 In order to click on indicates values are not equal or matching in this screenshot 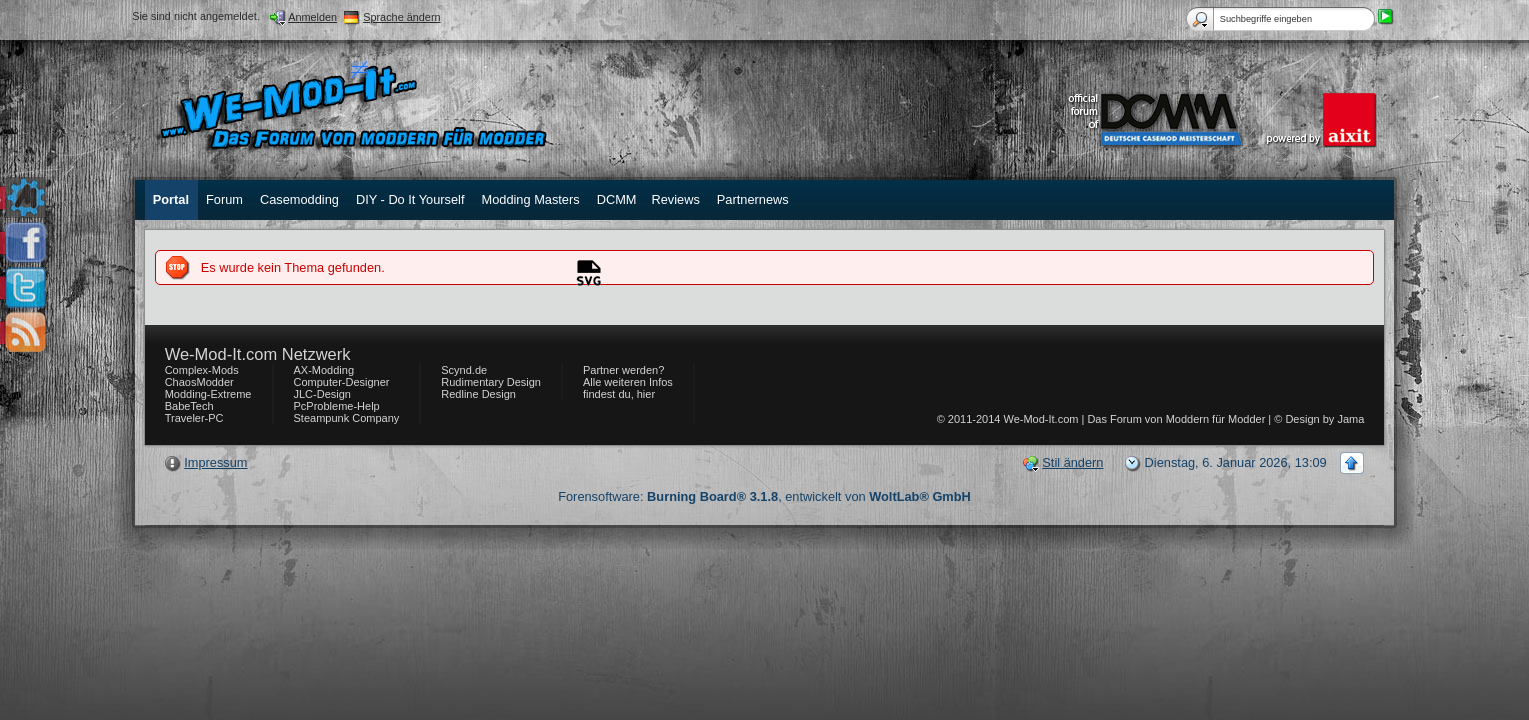, I will do `click(359, 69)`.